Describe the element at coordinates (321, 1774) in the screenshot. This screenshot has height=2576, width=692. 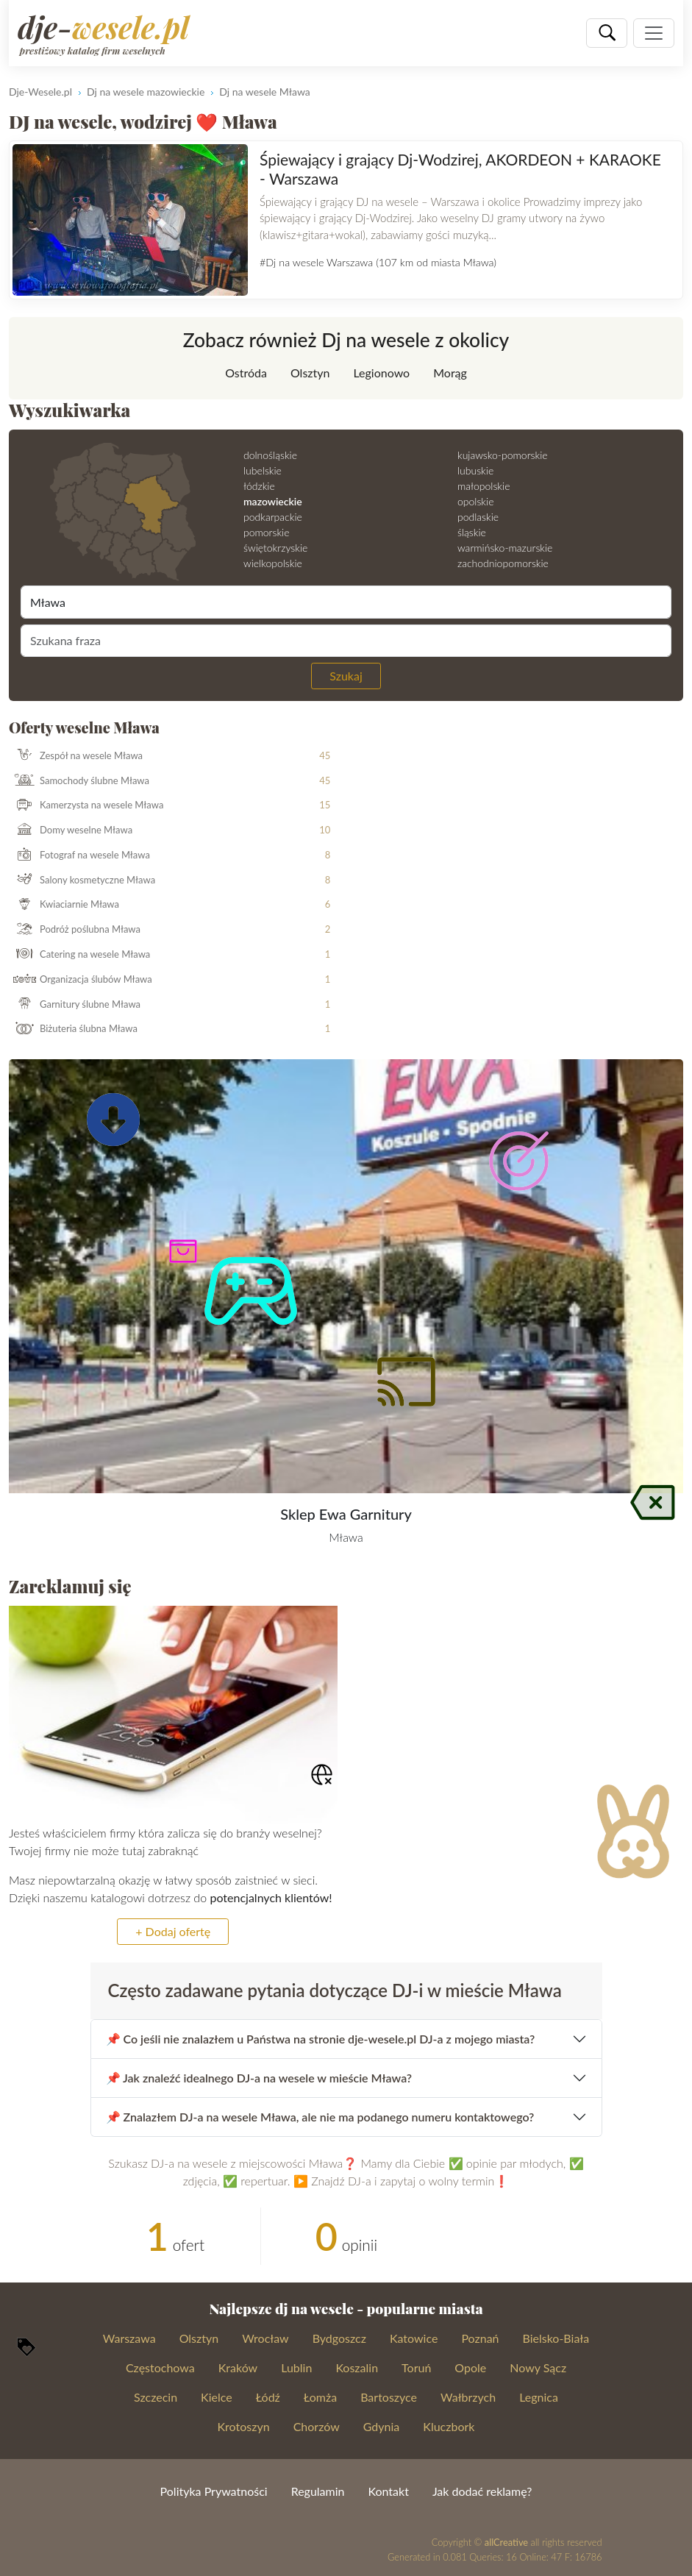
I see `no internet connection` at that location.